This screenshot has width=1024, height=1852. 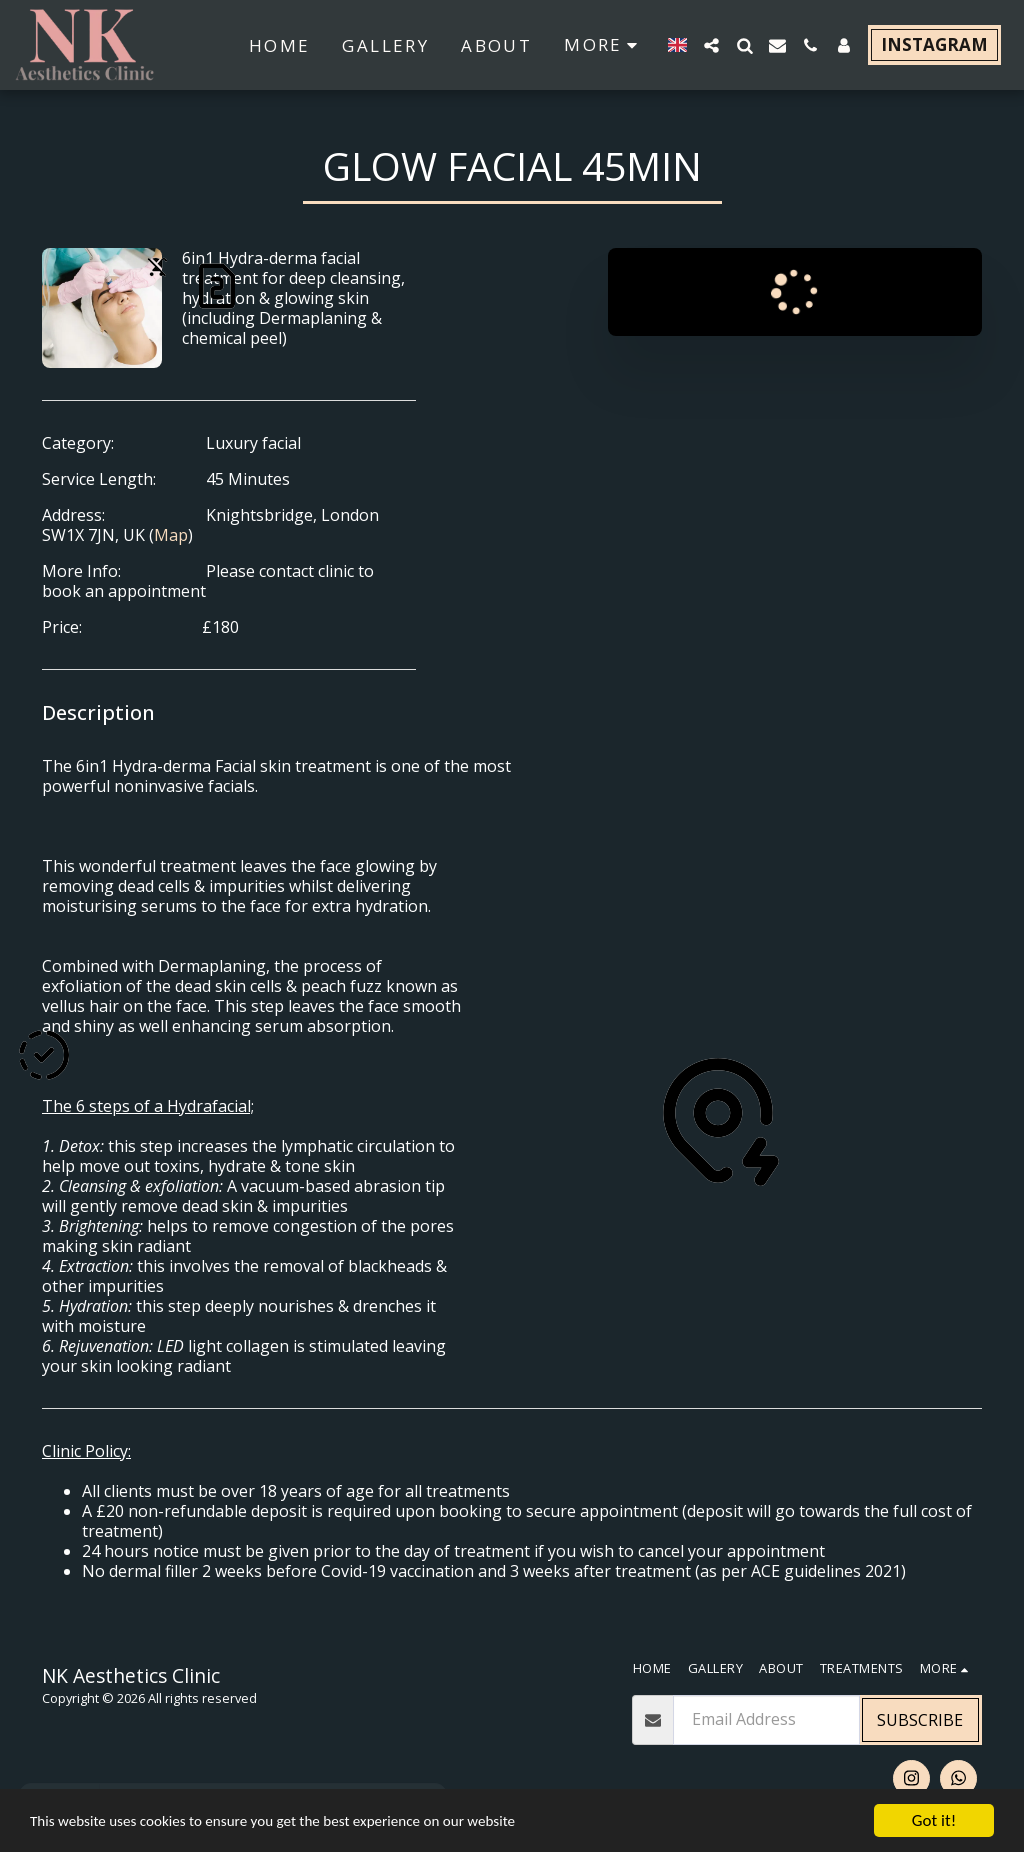 What do you see at coordinates (157, 266) in the screenshot?
I see `indicates strollers are not permitted in this area` at bounding box center [157, 266].